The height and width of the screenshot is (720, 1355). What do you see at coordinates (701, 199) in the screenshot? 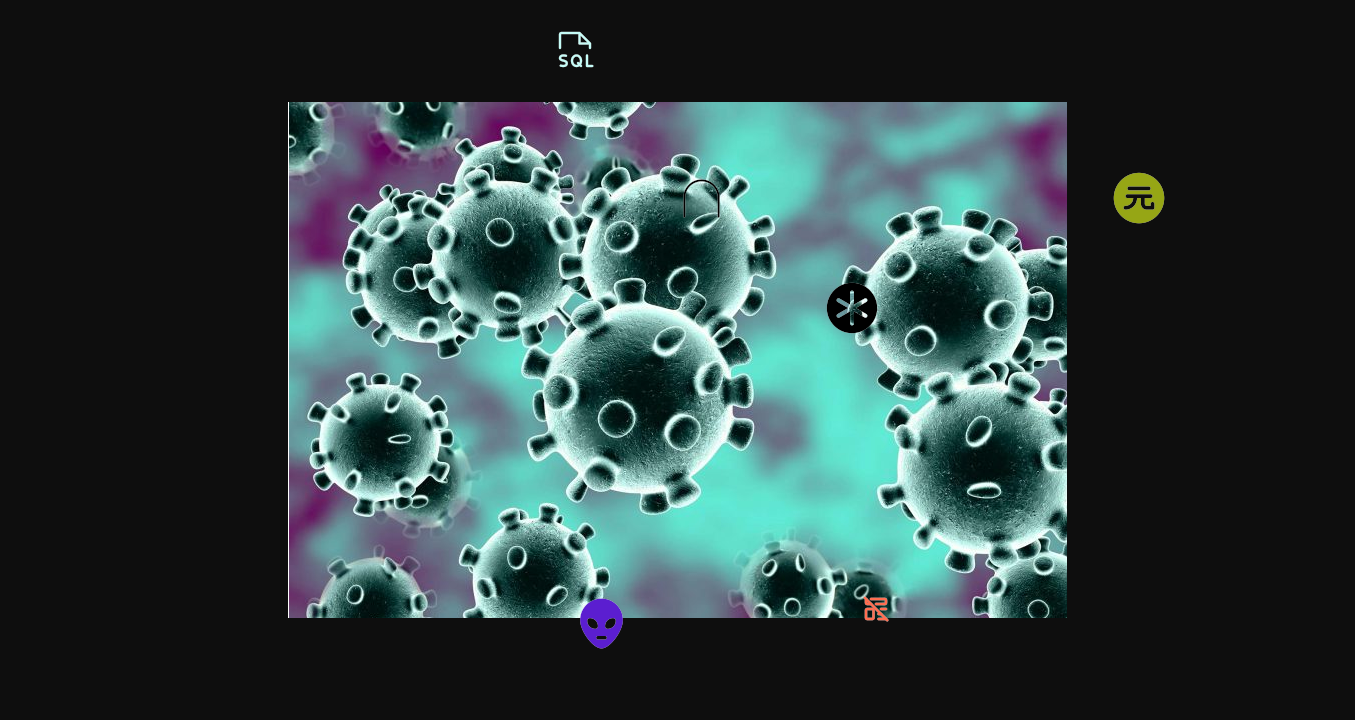
I see `indicates set intersection in data operations` at bounding box center [701, 199].